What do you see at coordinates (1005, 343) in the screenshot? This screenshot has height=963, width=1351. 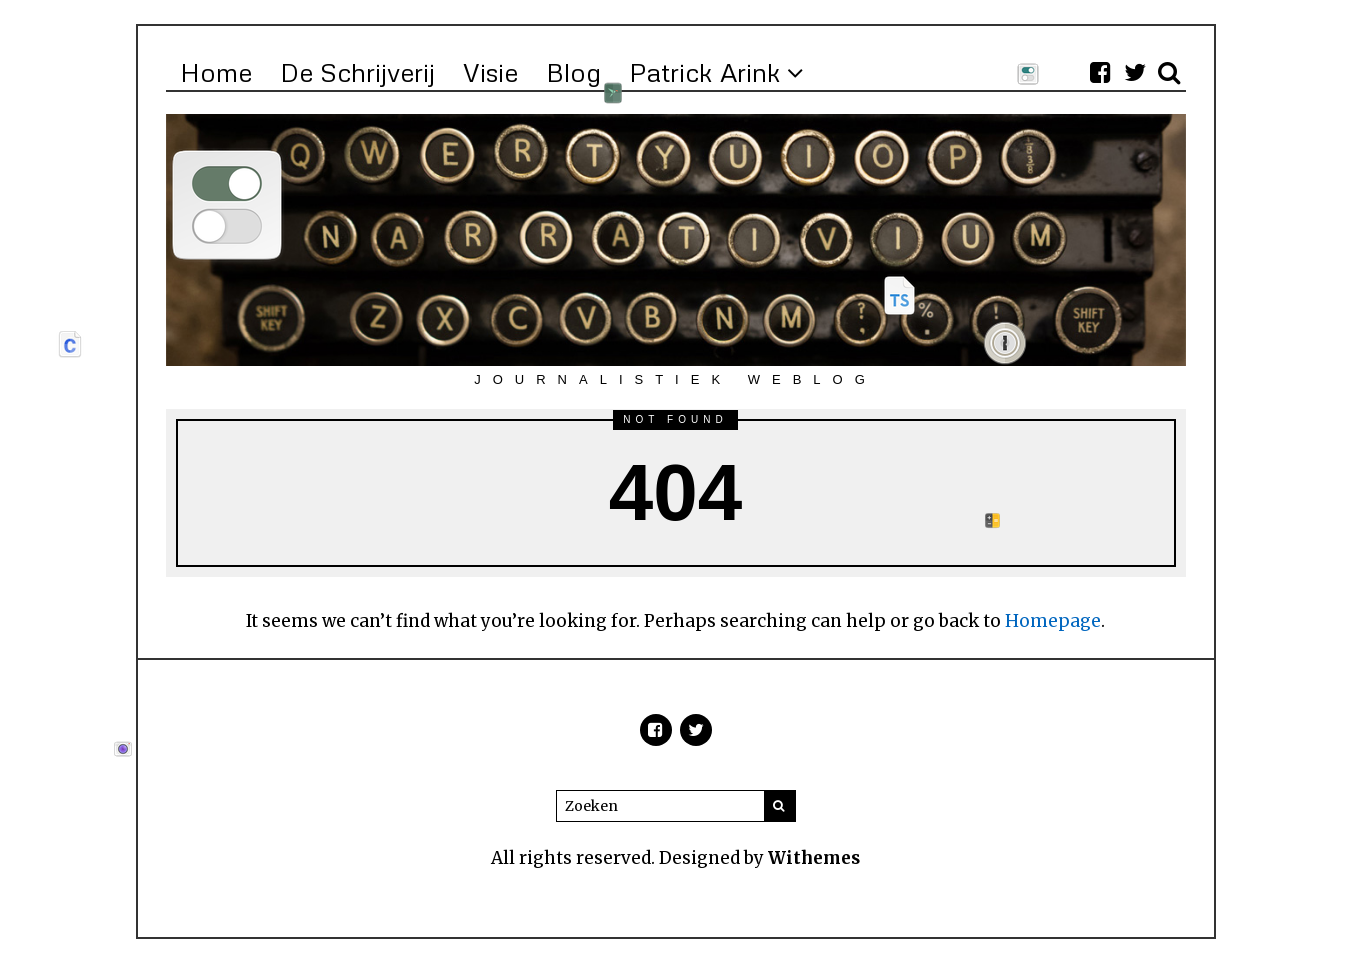 I see `open passwords and keys manager` at bounding box center [1005, 343].